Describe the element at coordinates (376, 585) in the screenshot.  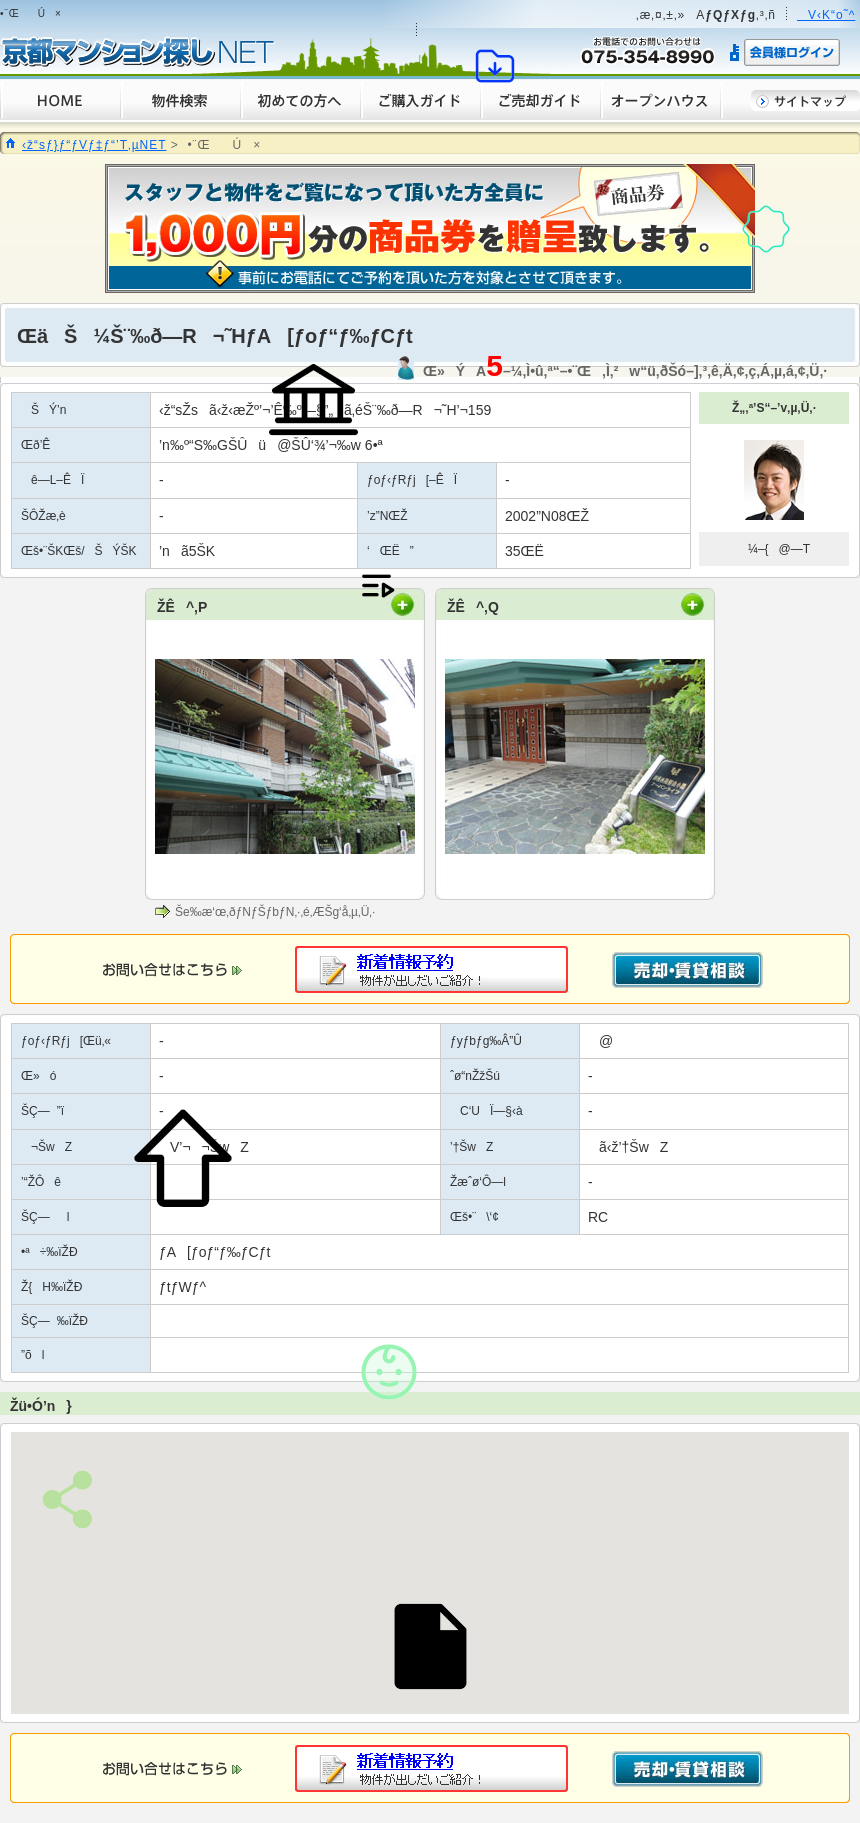
I see `view playback queue` at that location.